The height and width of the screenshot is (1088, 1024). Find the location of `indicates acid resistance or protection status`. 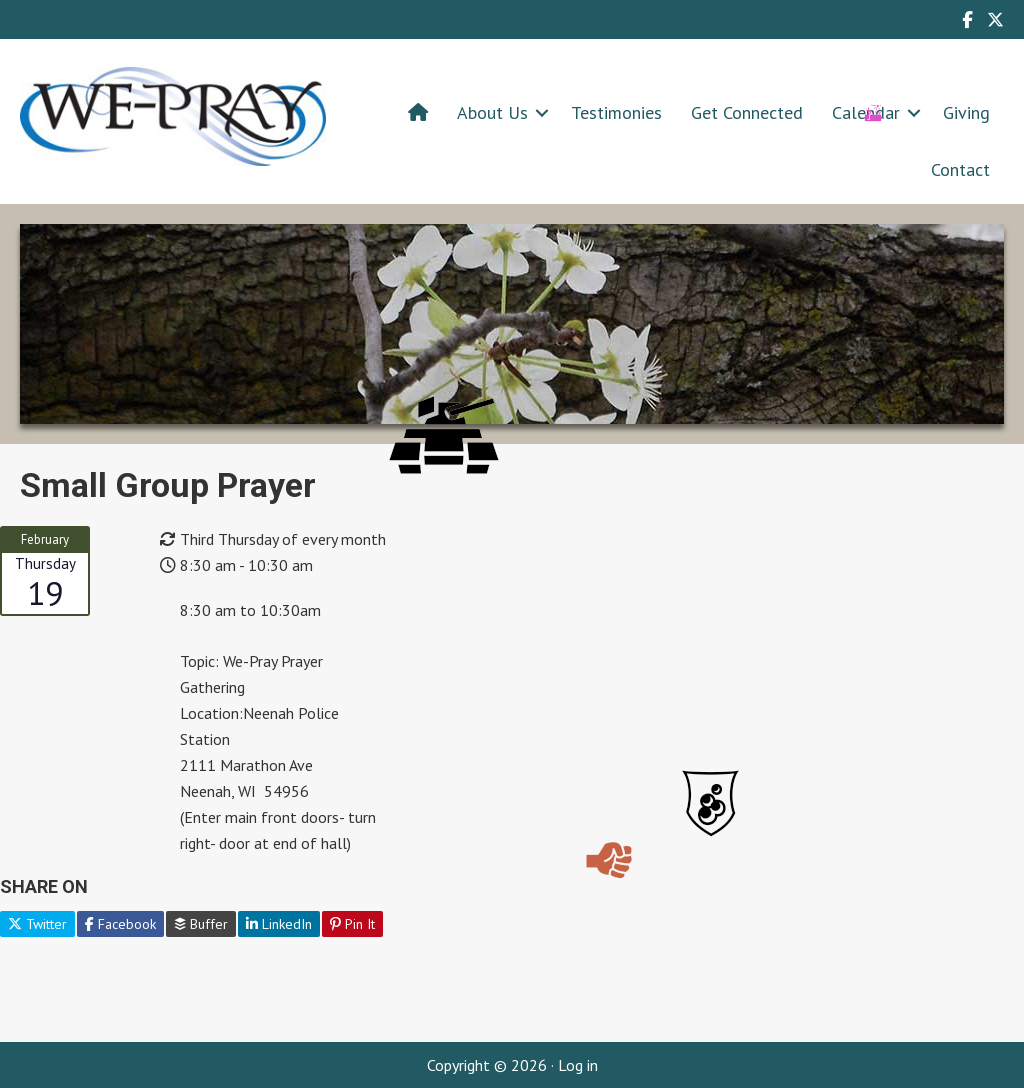

indicates acid resistance or protection status is located at coordinates (710, 803).